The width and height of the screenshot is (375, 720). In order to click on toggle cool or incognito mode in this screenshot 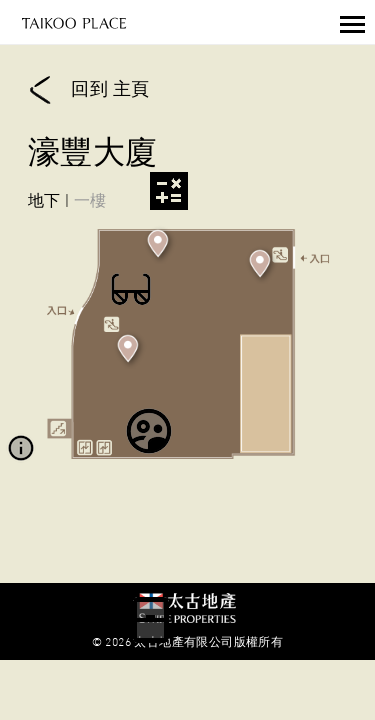, I will do `click(131, 290)`.